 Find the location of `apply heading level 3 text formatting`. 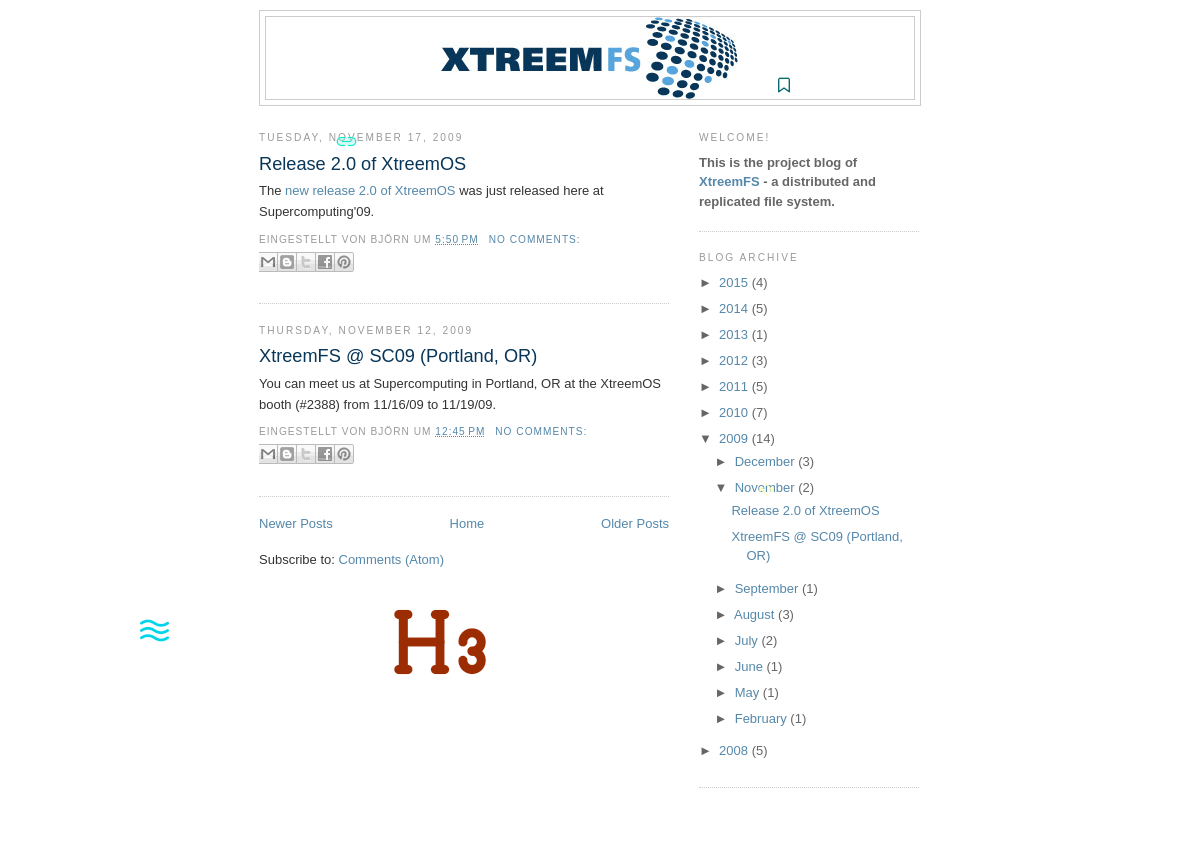

apply heading level 3 text formatting is located at coordinates (440, 642).